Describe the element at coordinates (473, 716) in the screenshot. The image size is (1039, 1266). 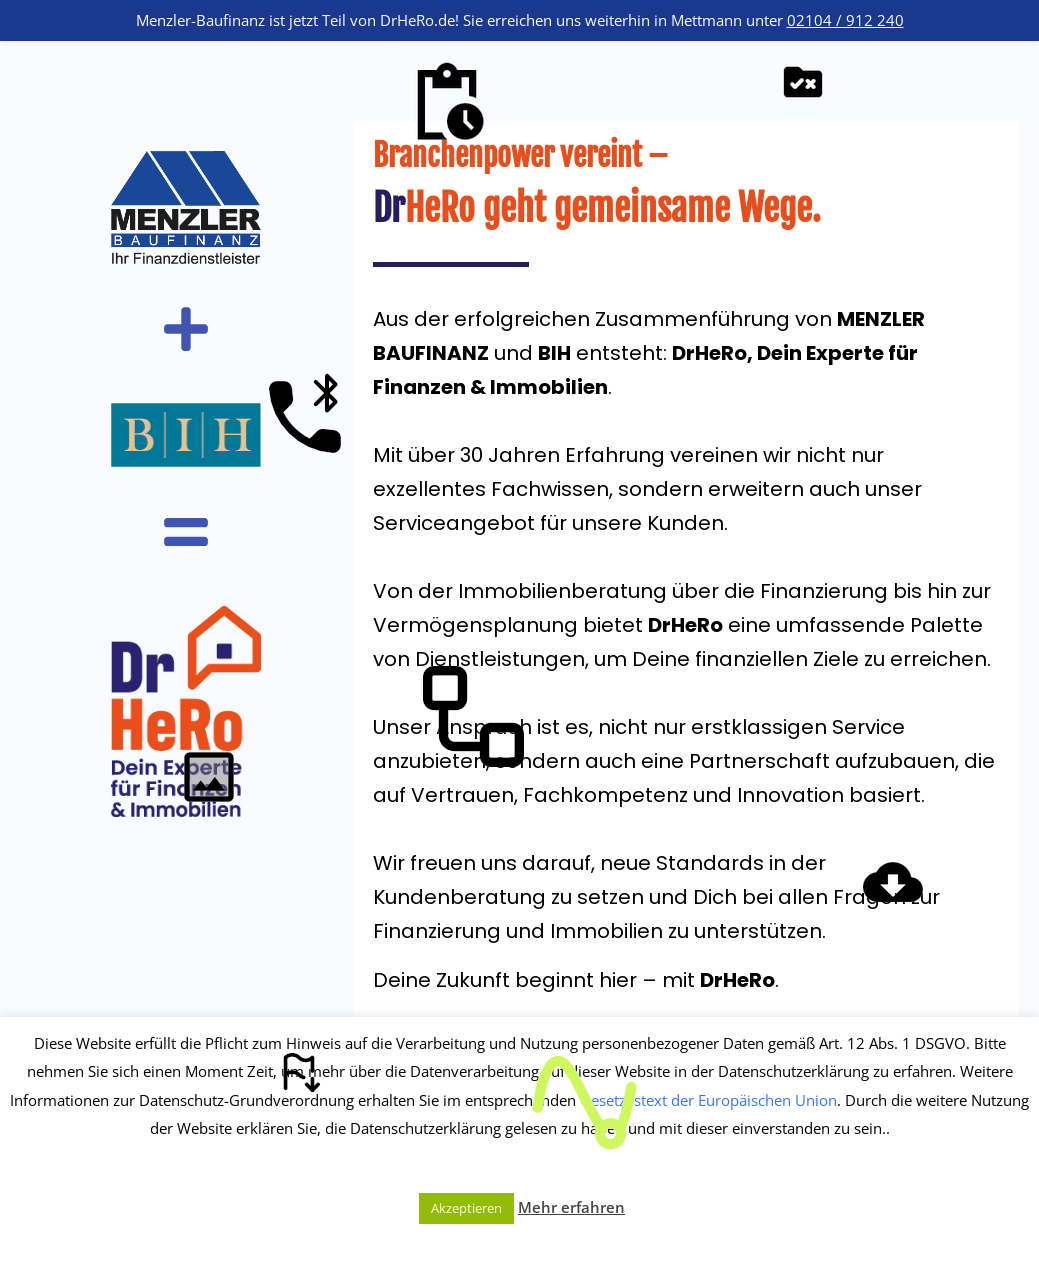
I see `view or manage automated workflows` at that location.